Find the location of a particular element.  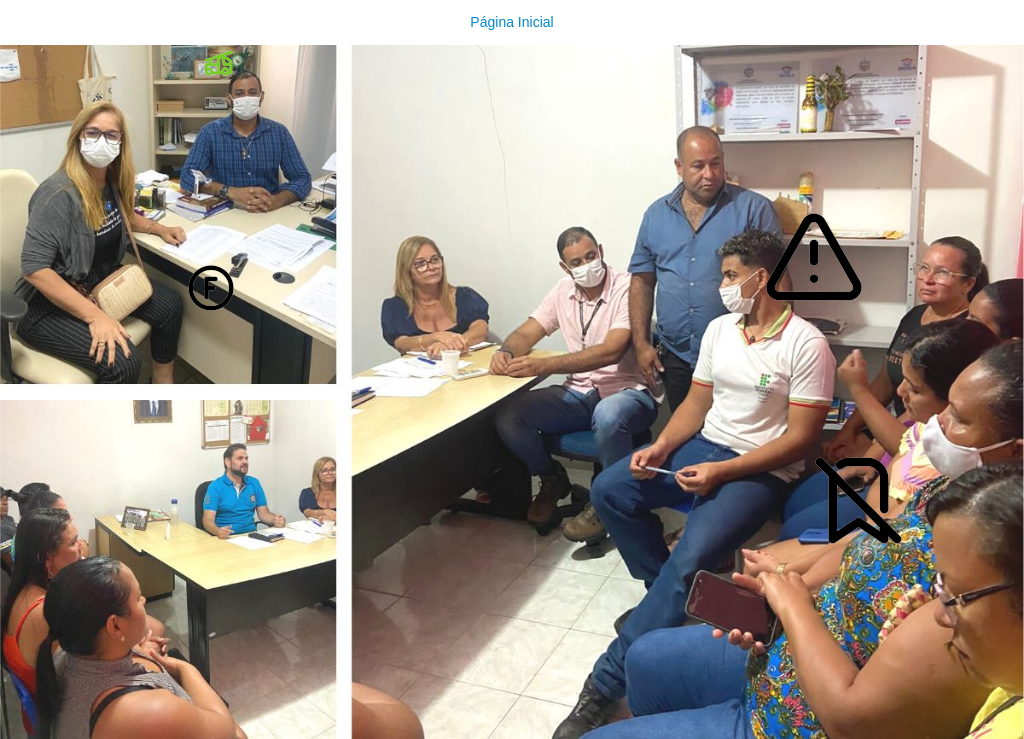

facebook shortcut or social sharing is located at coordinates (211, 288).